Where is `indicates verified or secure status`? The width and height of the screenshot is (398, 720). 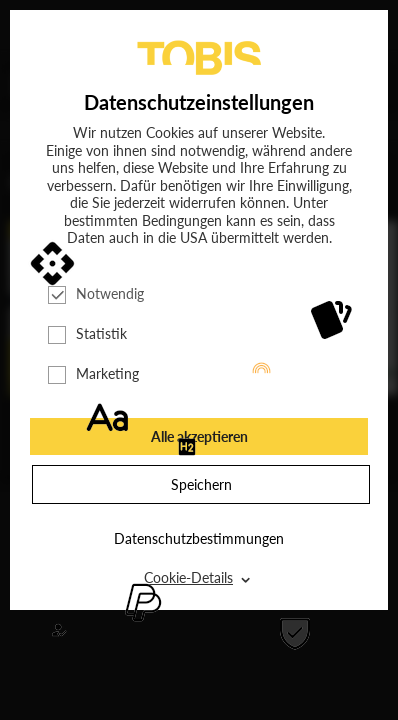
indicates verified or secure status is located at coordinates (295, 632).